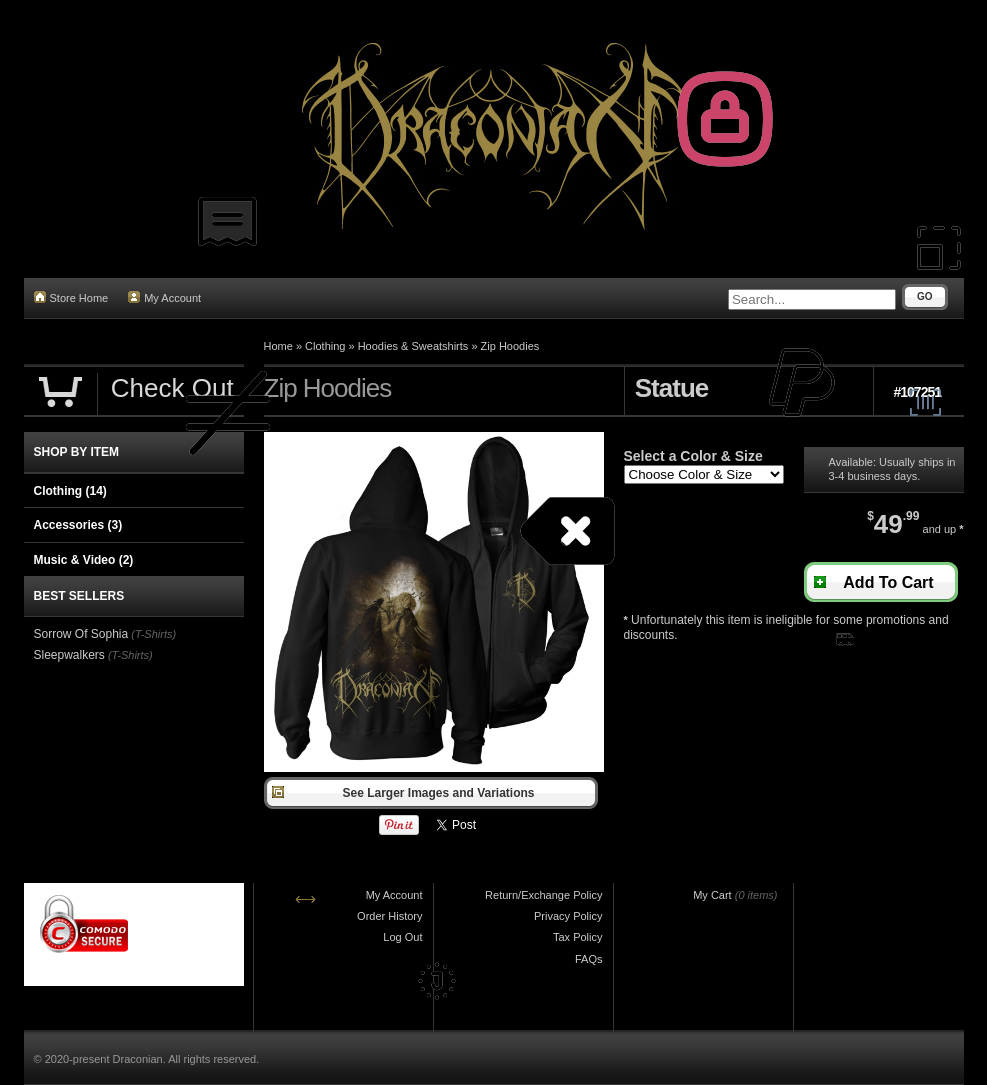 This screenshot has width=987, height=1085. I want to click on track delivery or shipping status, so click(844, 639).